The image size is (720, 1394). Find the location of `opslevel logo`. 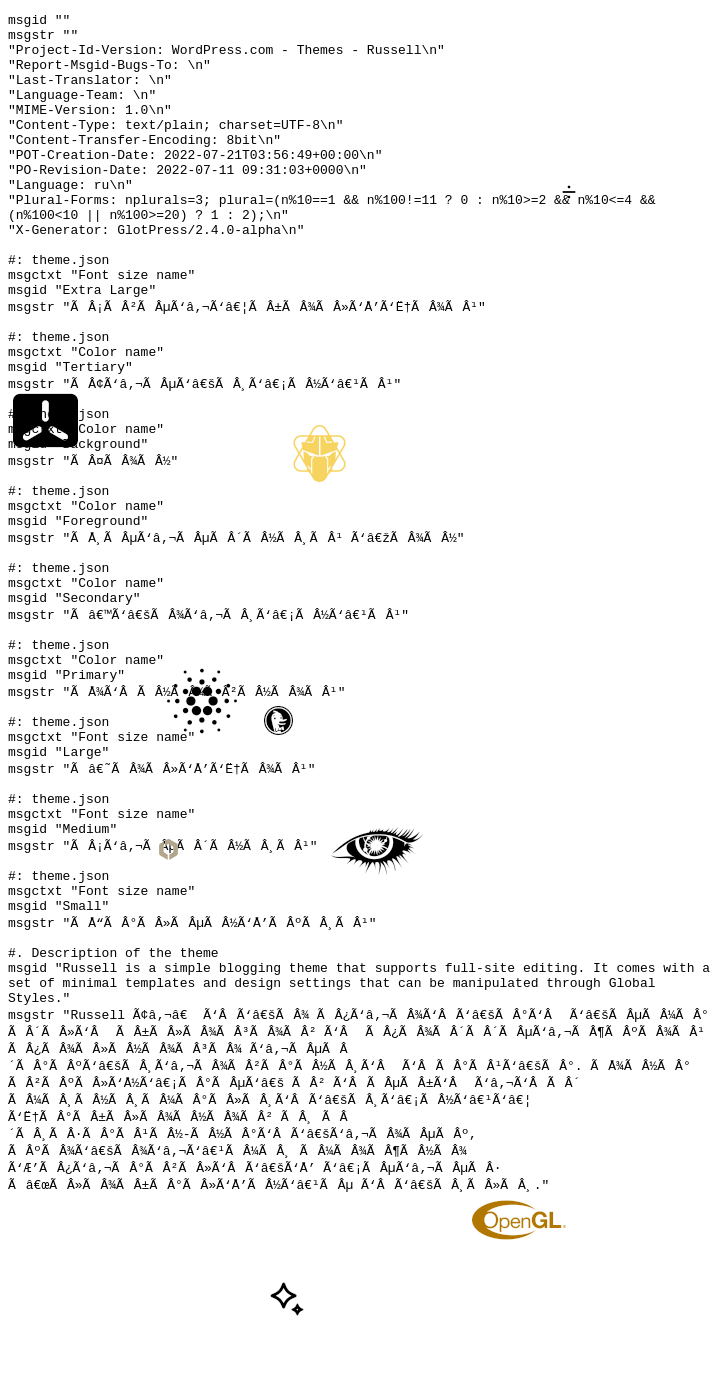

opslevel logo is located at coordinates (168, 849).